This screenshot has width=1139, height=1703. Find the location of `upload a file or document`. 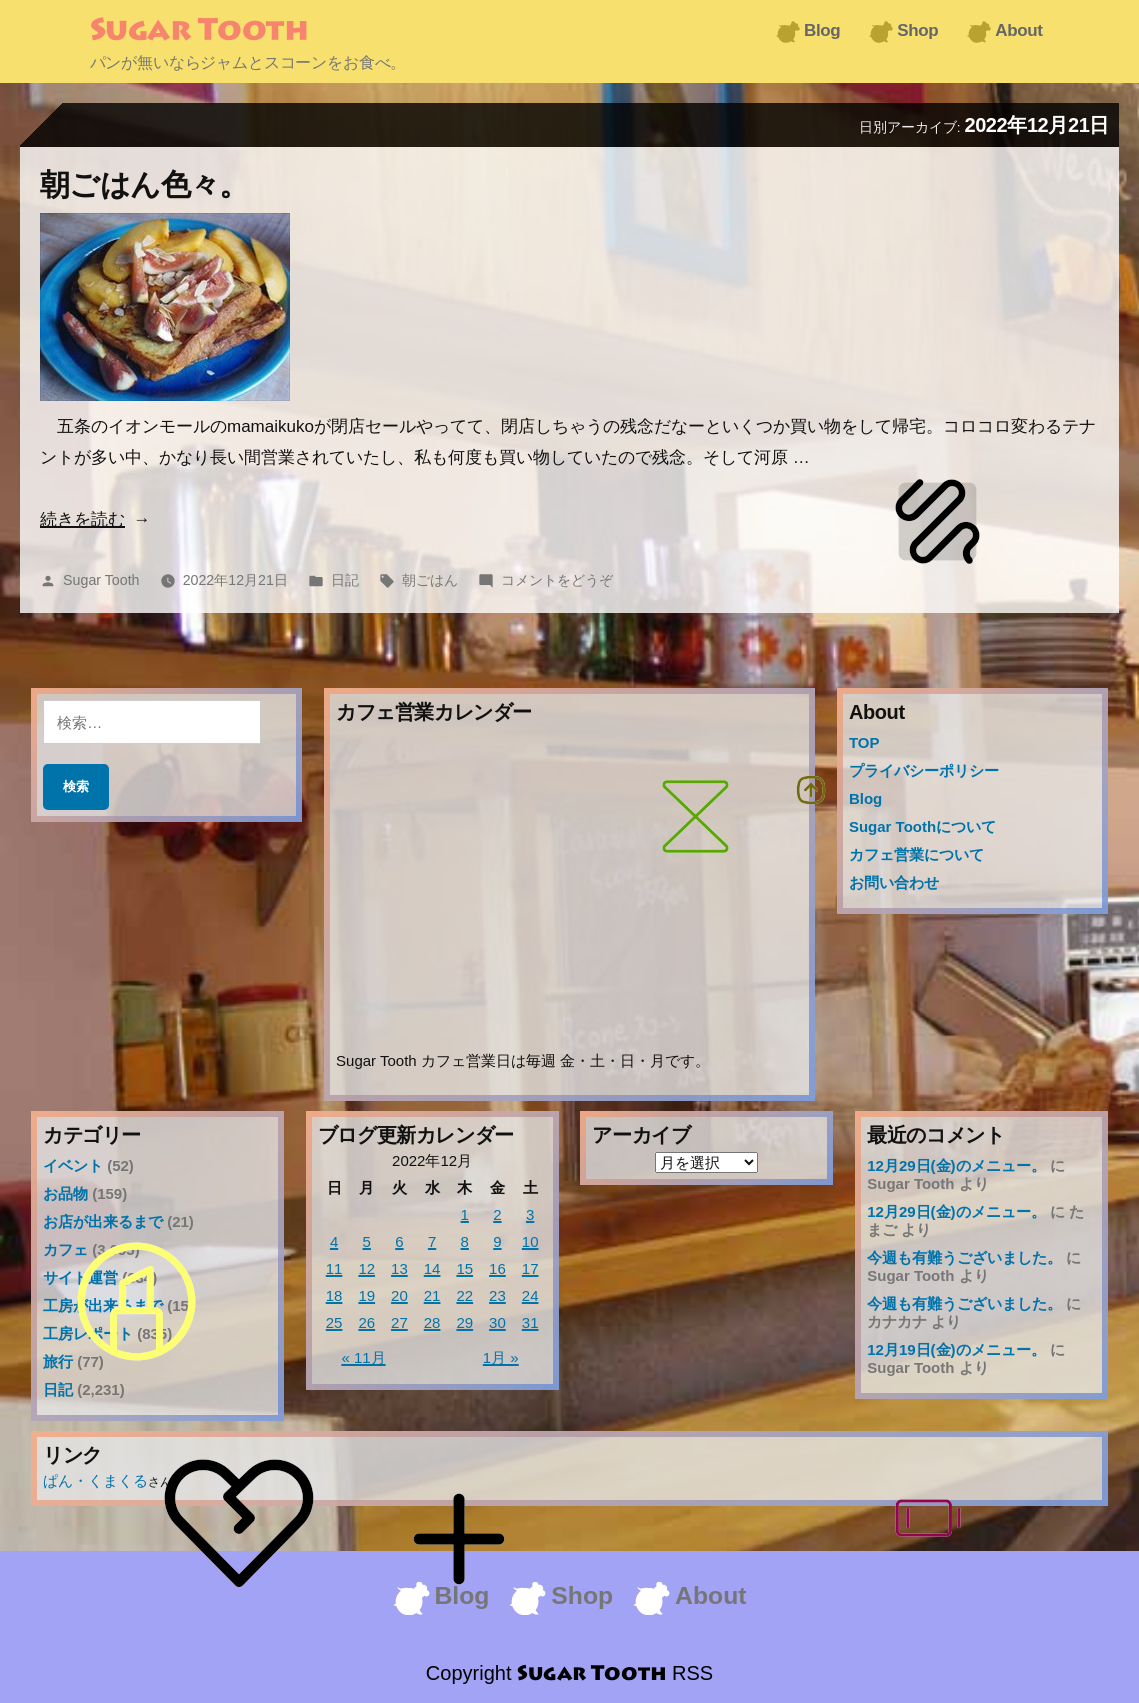

upload a file or document is located at coordinates (811, 790).